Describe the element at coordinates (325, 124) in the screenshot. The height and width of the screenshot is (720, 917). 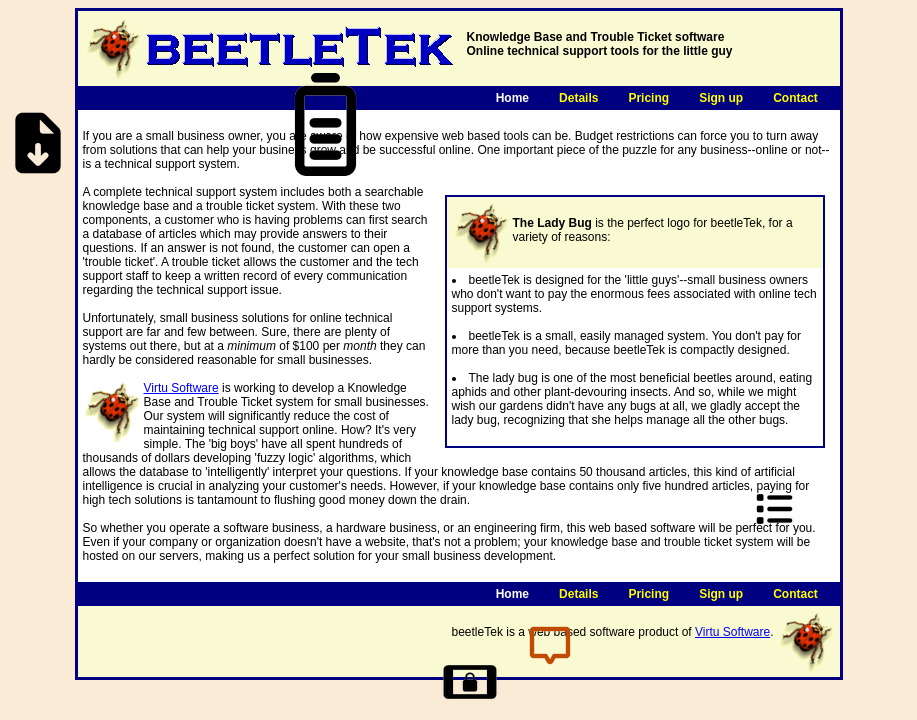
I see `indicates high battery level` at that location.